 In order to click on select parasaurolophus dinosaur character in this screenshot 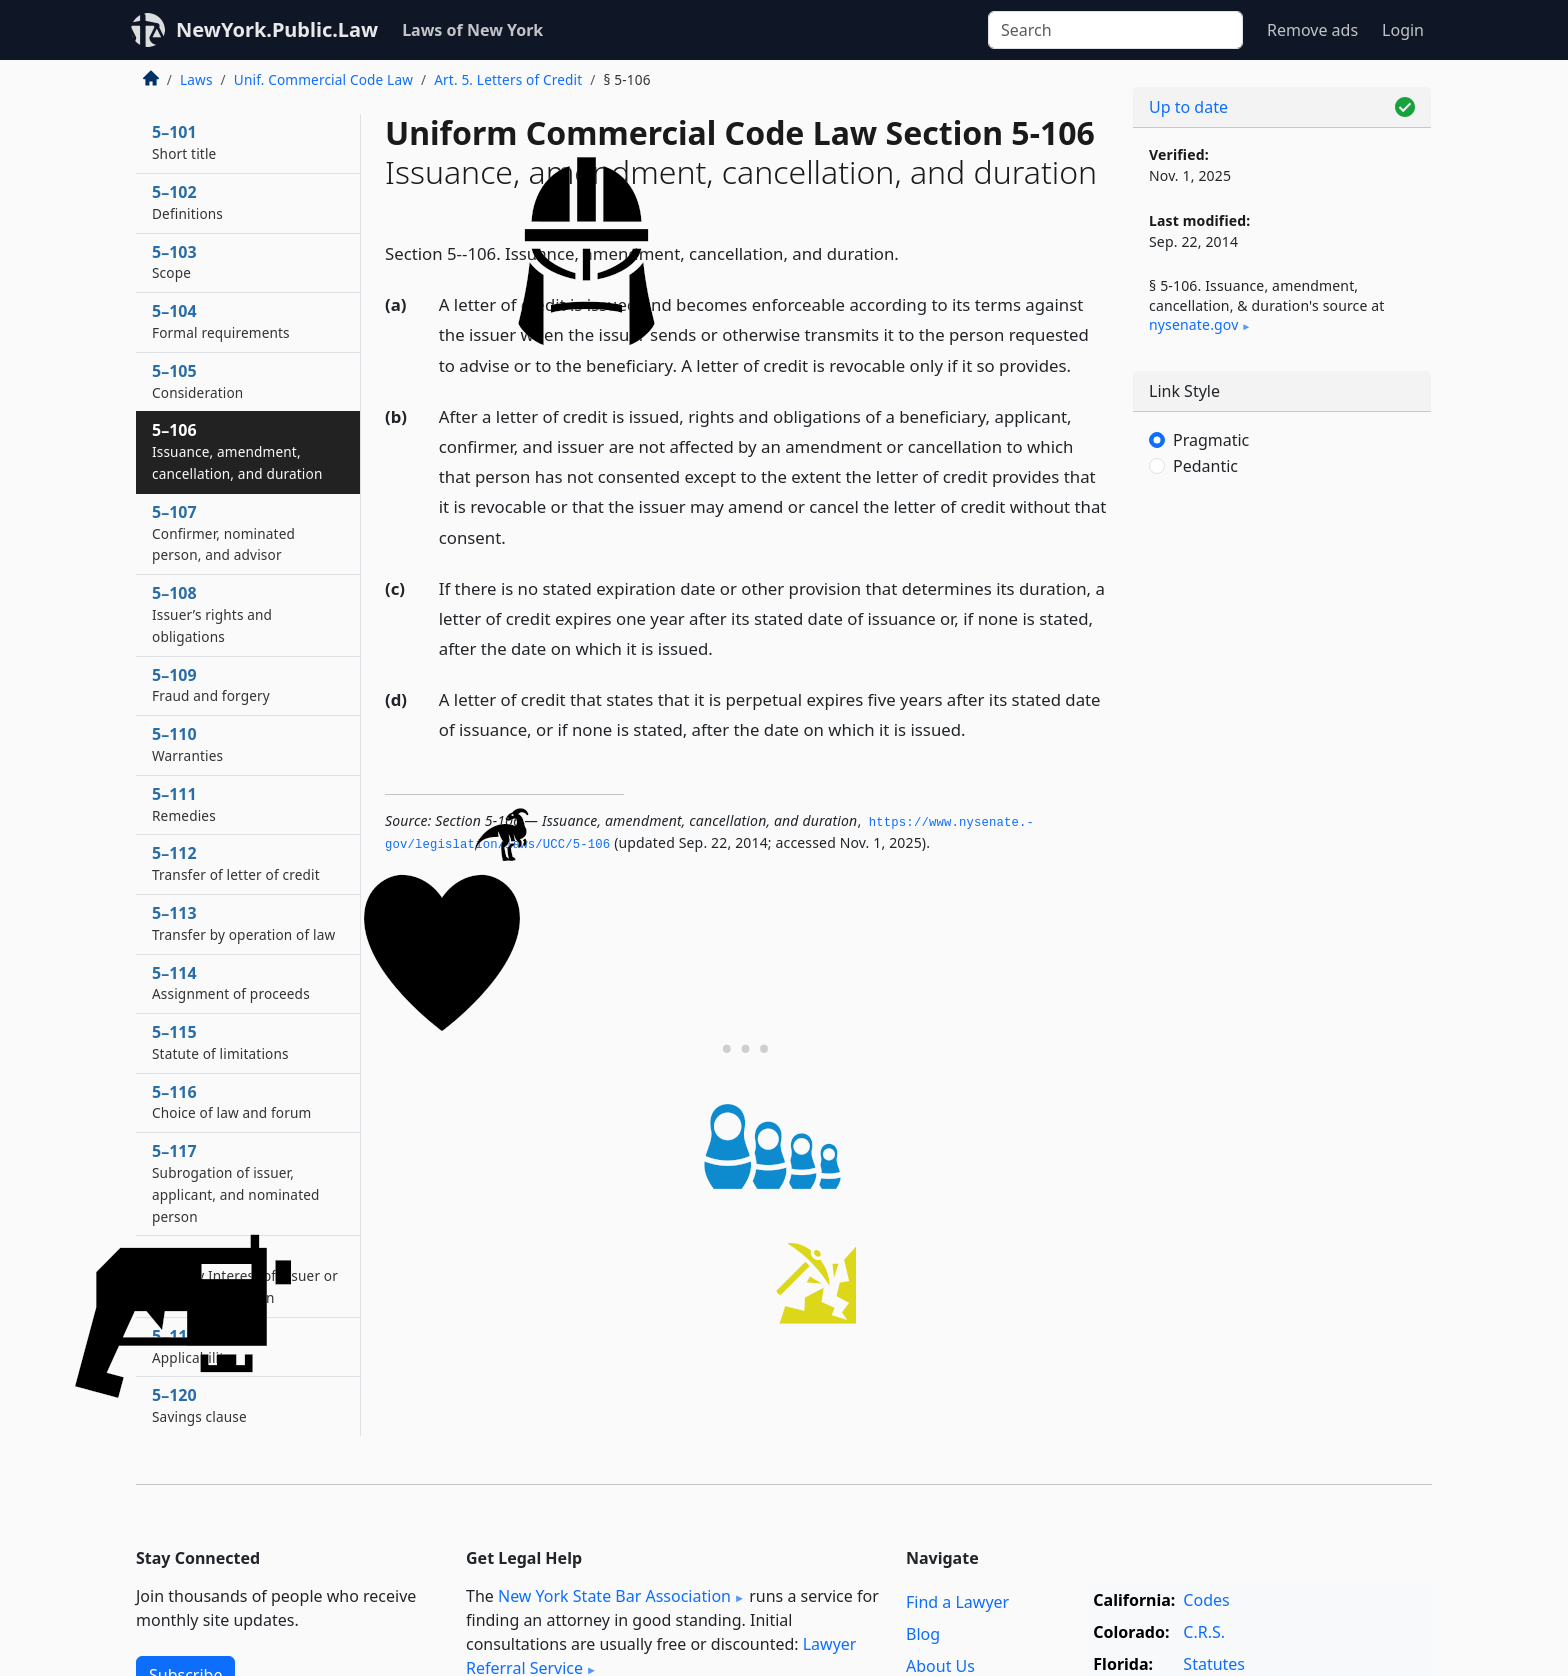, I will do `click(502, 835)`.